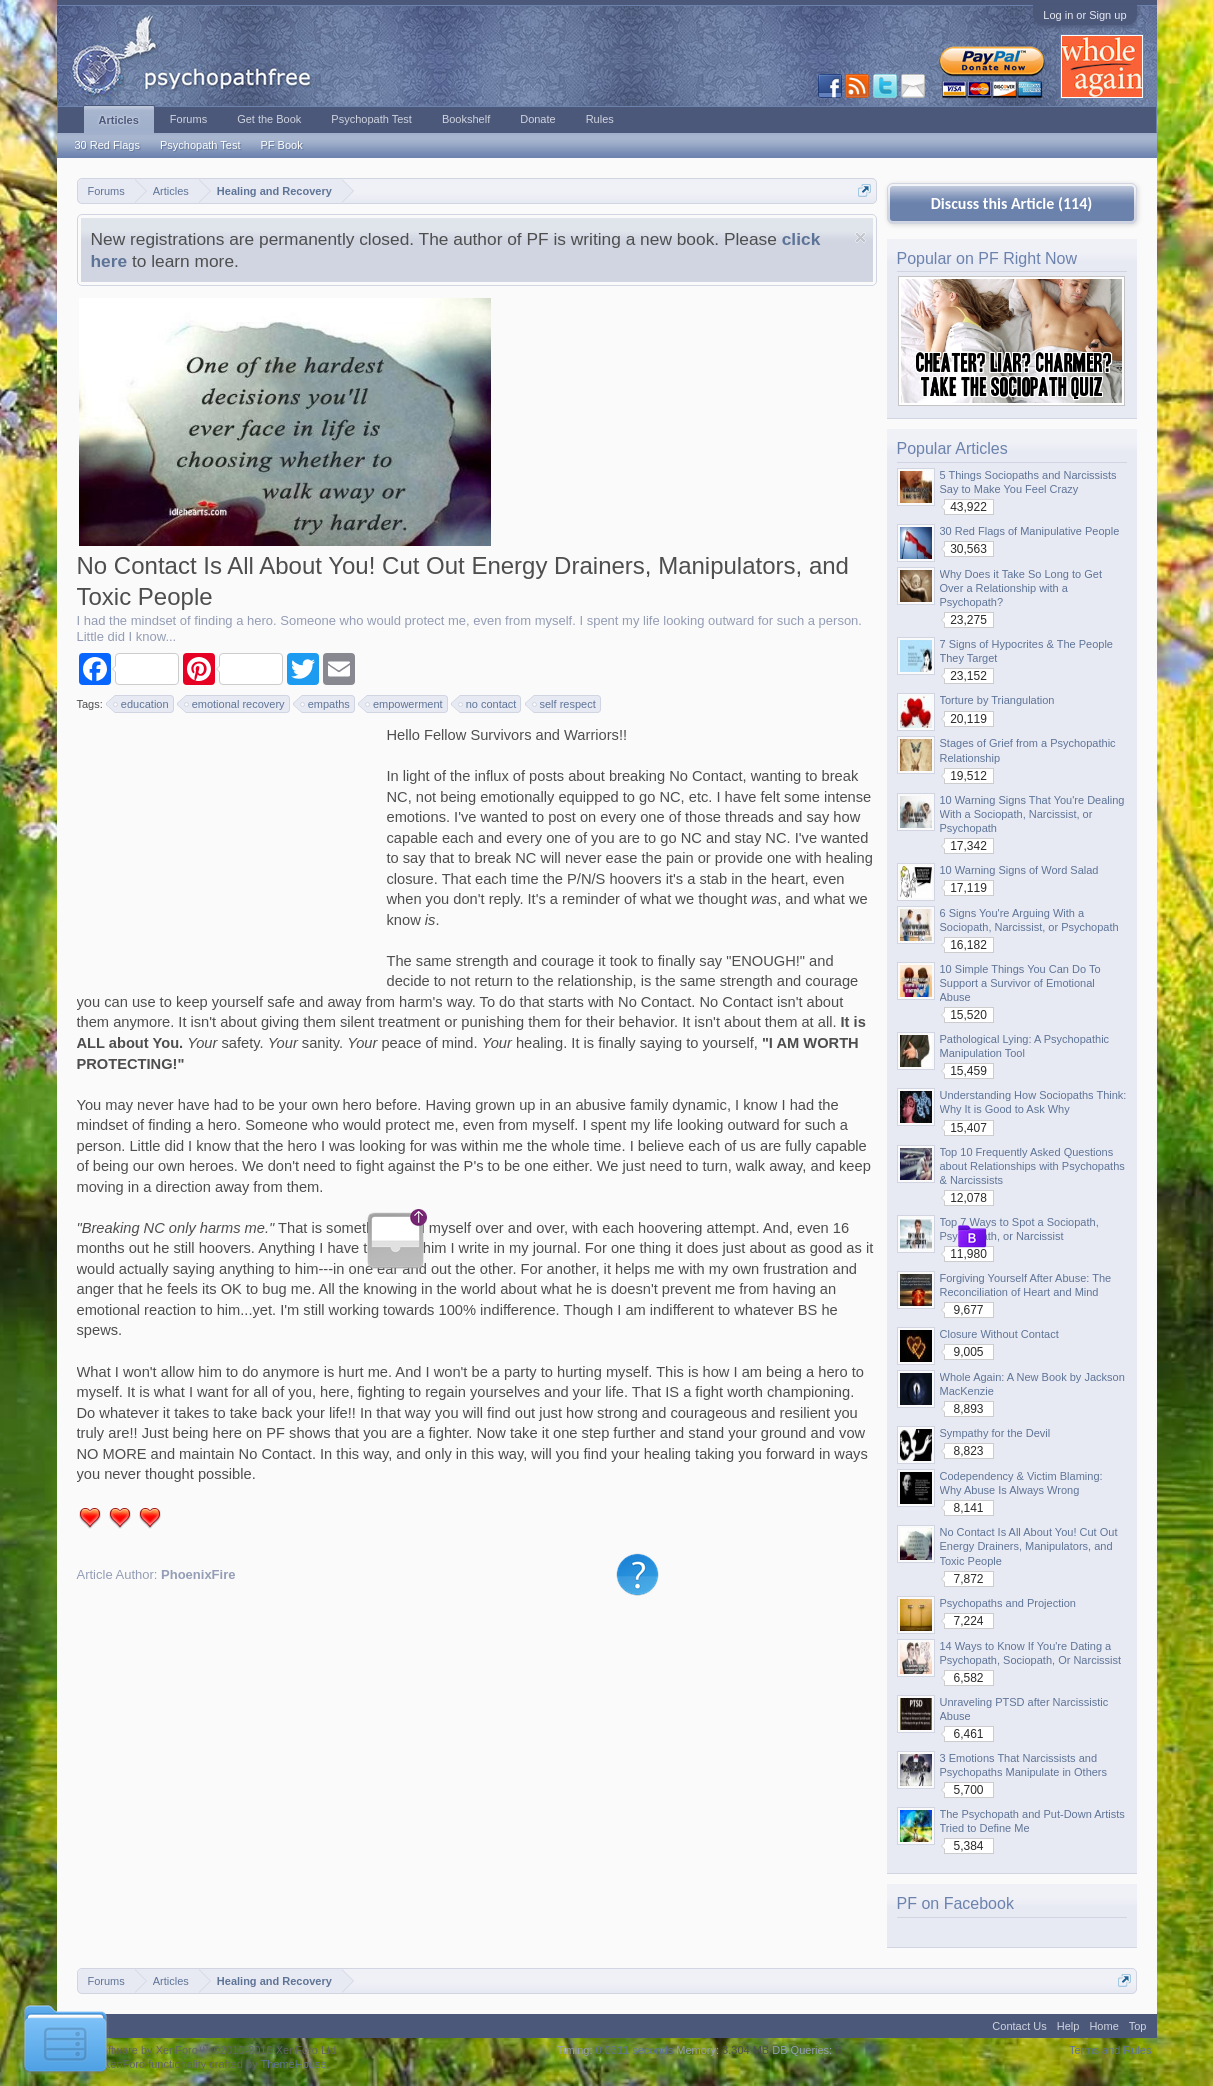  I want to click on view emails waiting to be sent, so click(395, 1240).